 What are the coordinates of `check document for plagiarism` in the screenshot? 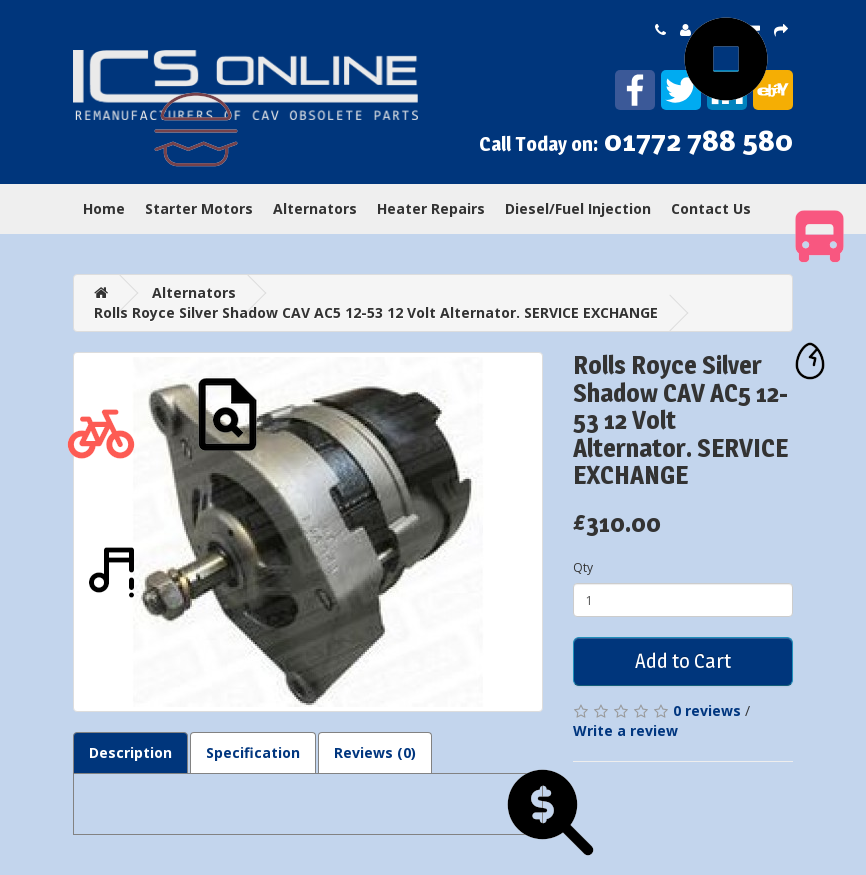 It's located at (227, 414).